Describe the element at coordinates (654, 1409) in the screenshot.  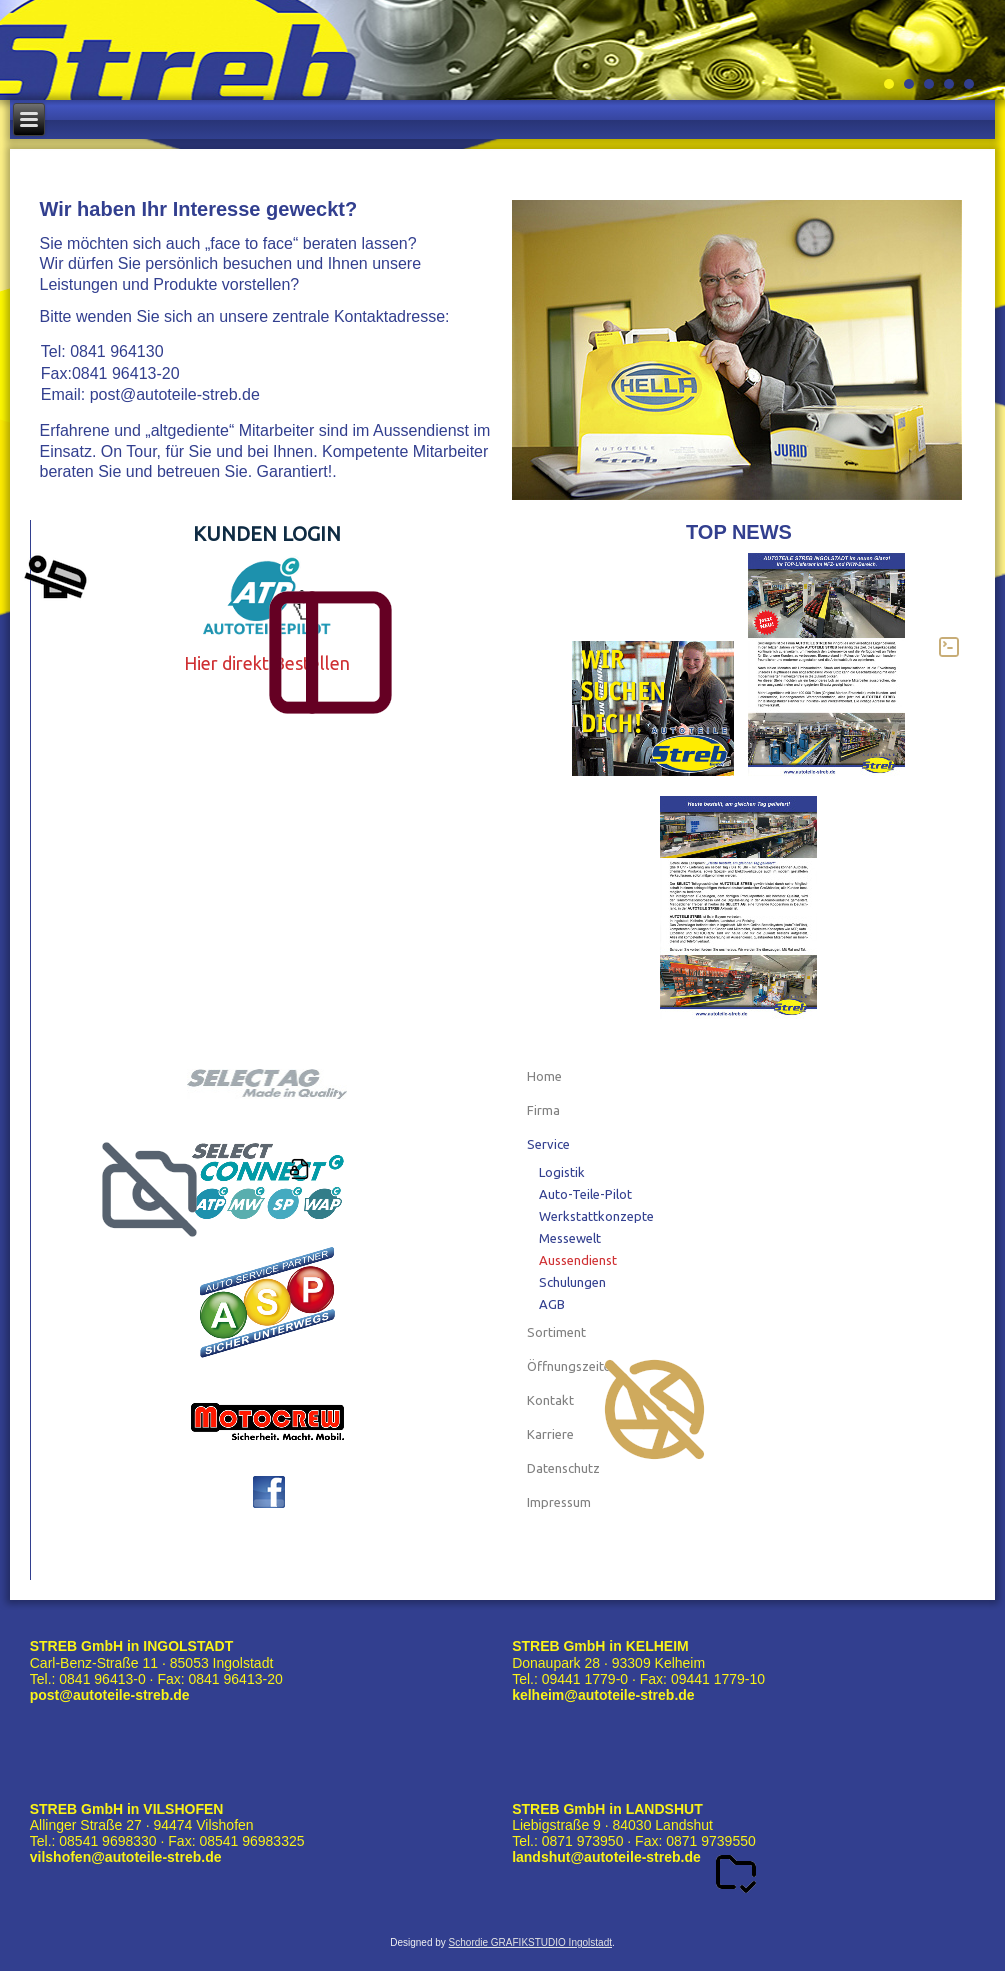
I see `camera aperture disabled` at that location.